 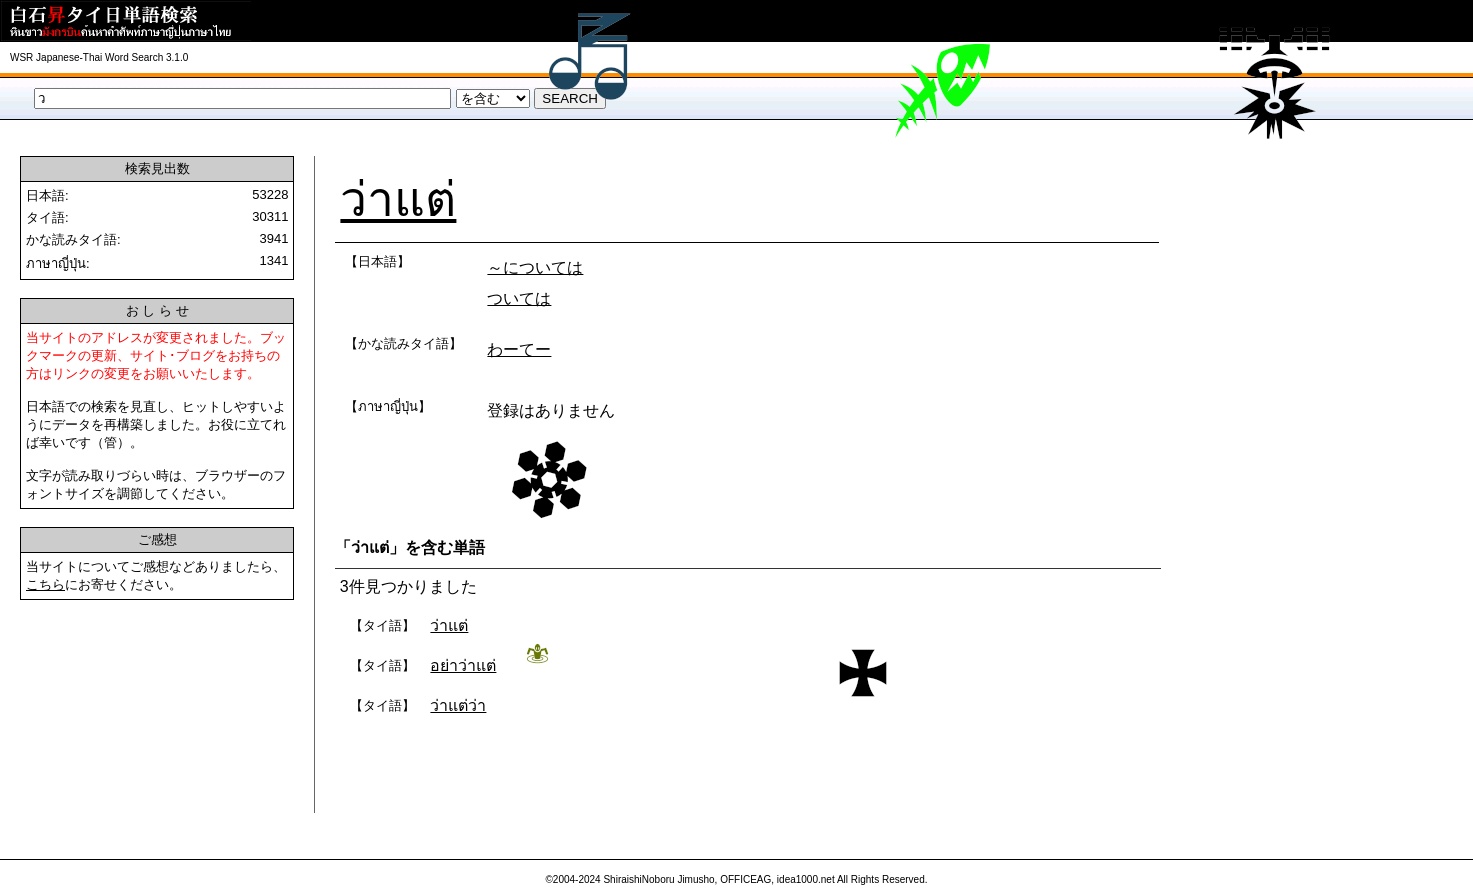 What do you see at coordinates (549, 480) in the screenshot?
I see `activate cooling or air conditioning mode` at bounding box center [549, 480].